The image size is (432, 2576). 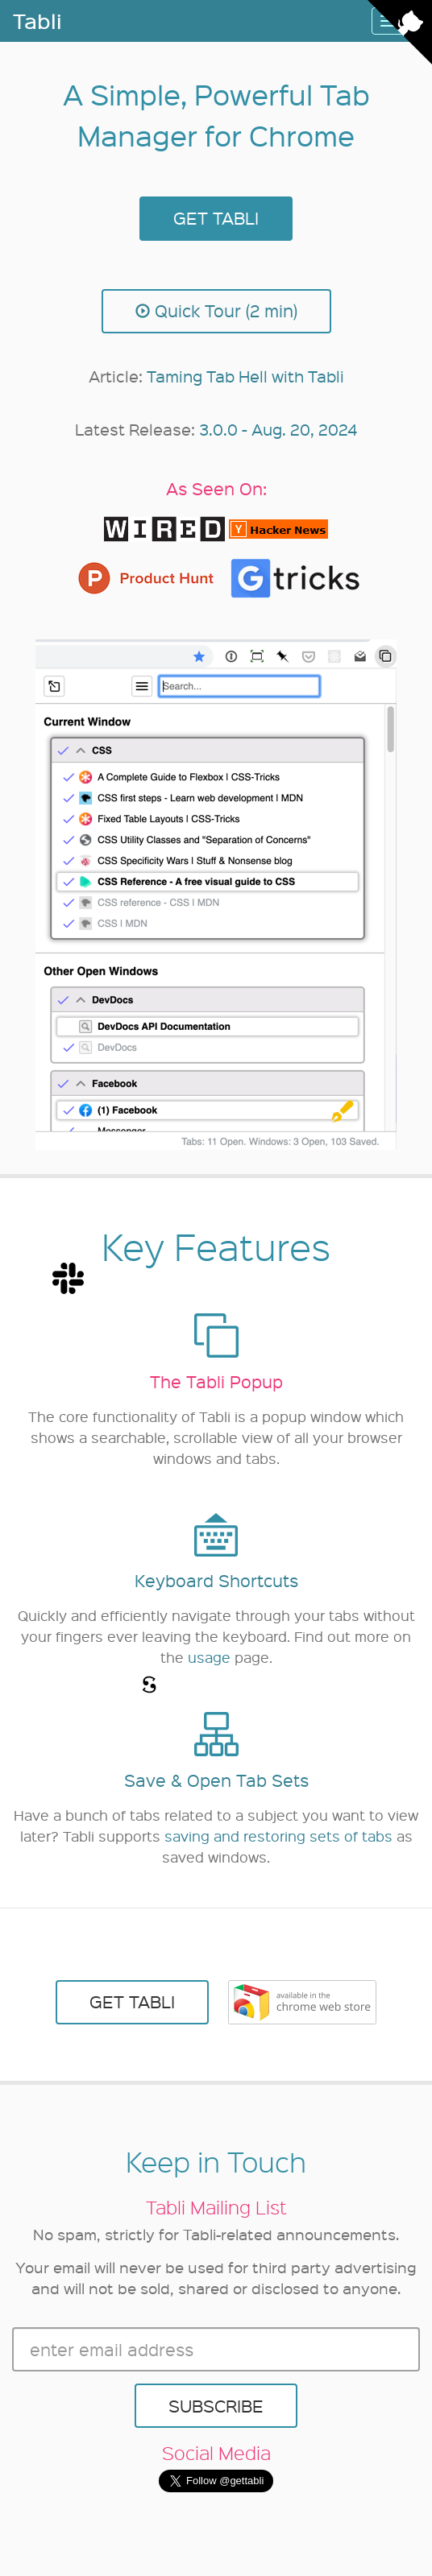 I want to click on compose or write new content, so click(x=342, y=1111).